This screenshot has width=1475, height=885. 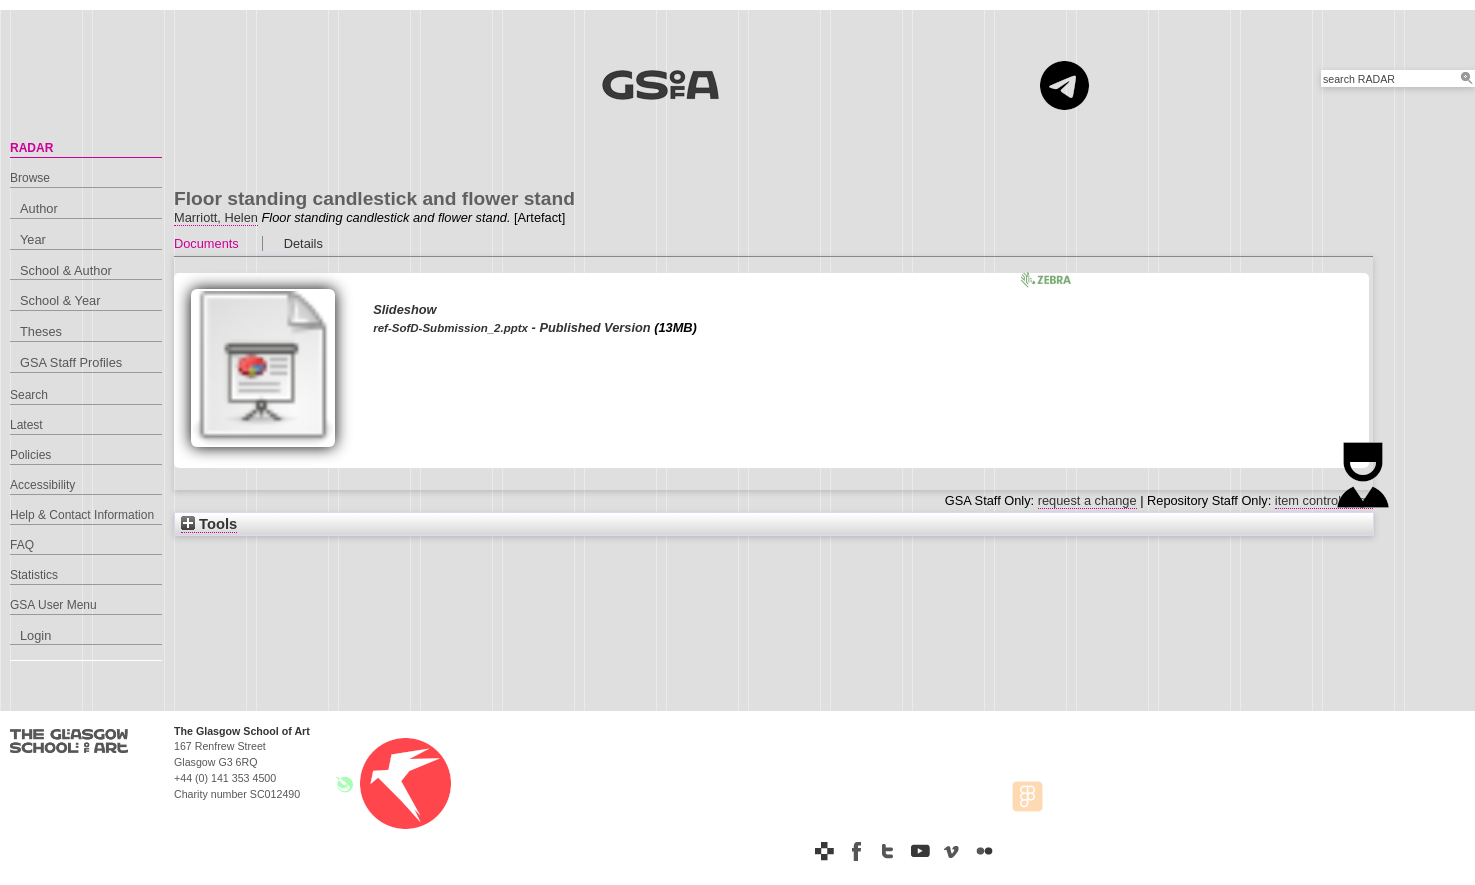 I want to click on open Figma design app, so click(x=1027, y=796).